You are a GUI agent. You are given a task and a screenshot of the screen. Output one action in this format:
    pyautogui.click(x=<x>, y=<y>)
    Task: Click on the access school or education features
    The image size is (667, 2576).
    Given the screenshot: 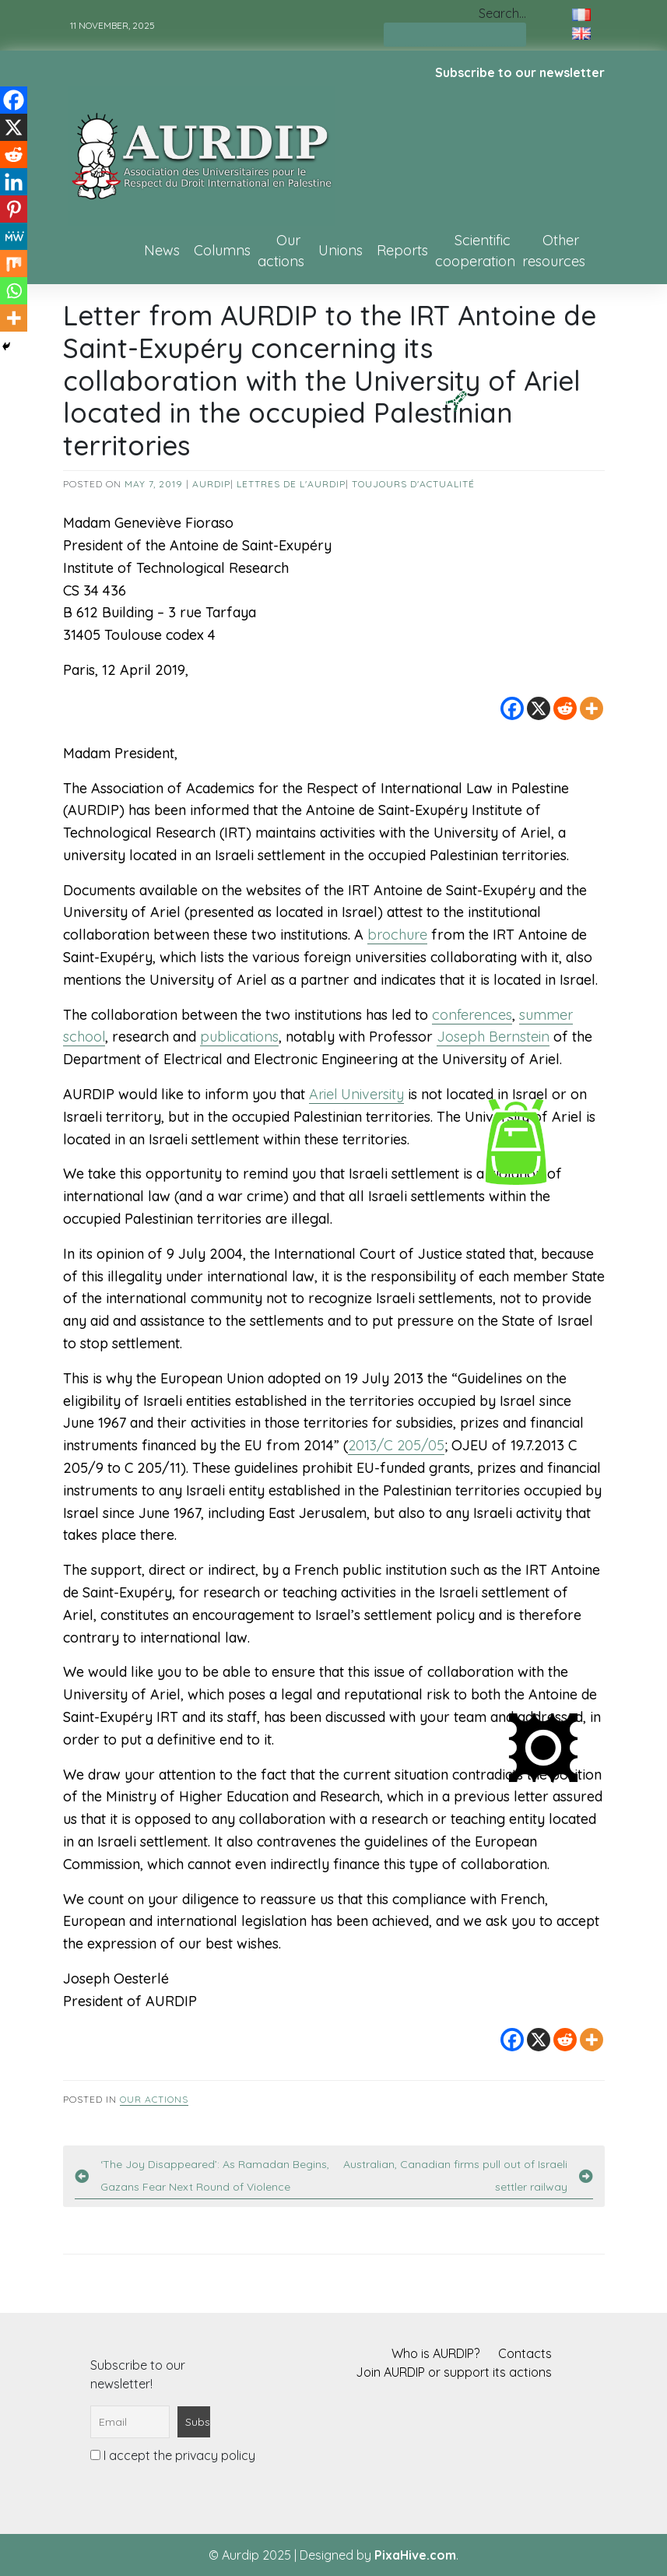 What is the action you would take?
    pyautogui.click(x=516, y=1141)
    